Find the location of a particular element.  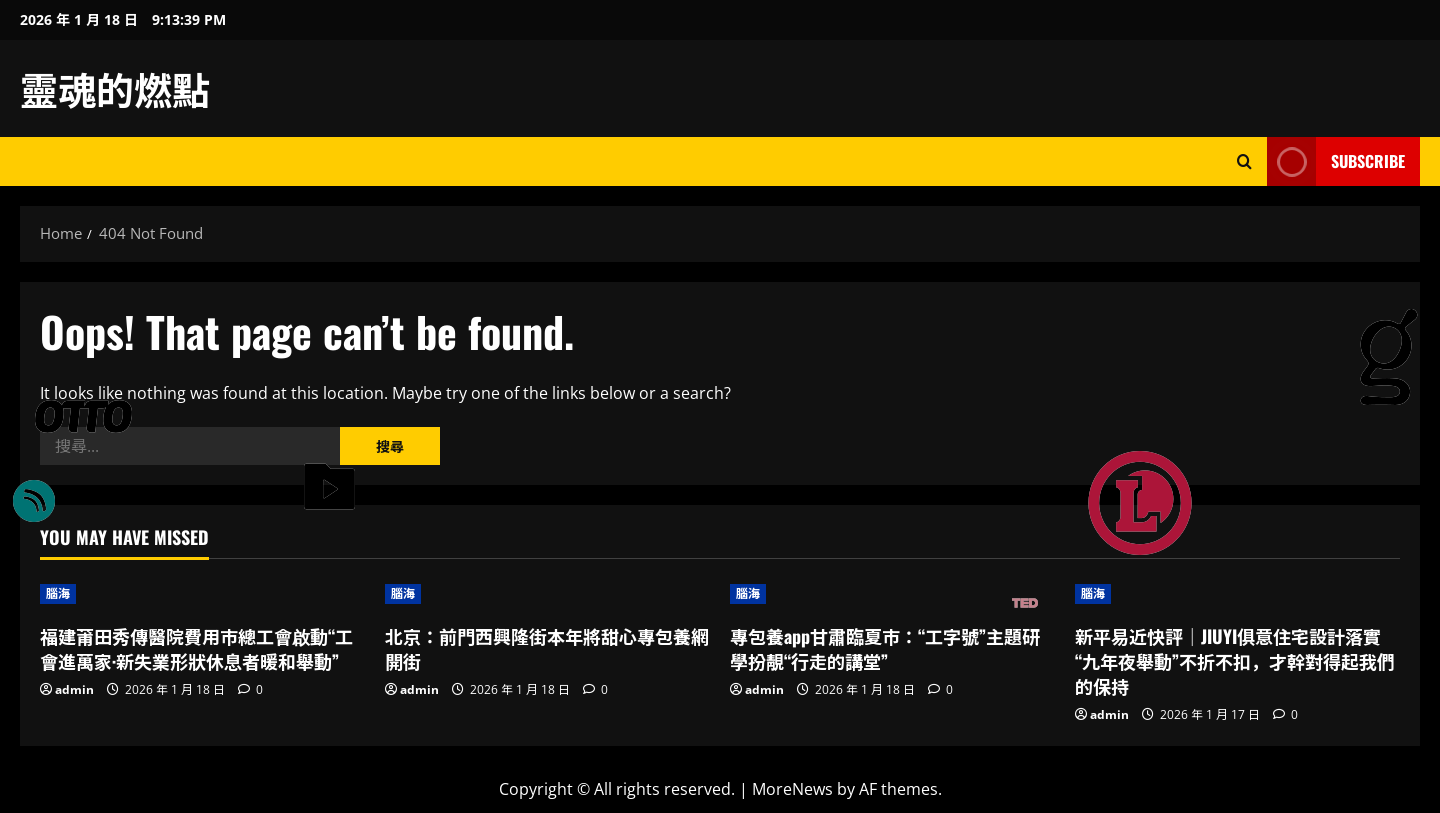

E.Leclerc brand logo is located at coordinates (1140, 503).